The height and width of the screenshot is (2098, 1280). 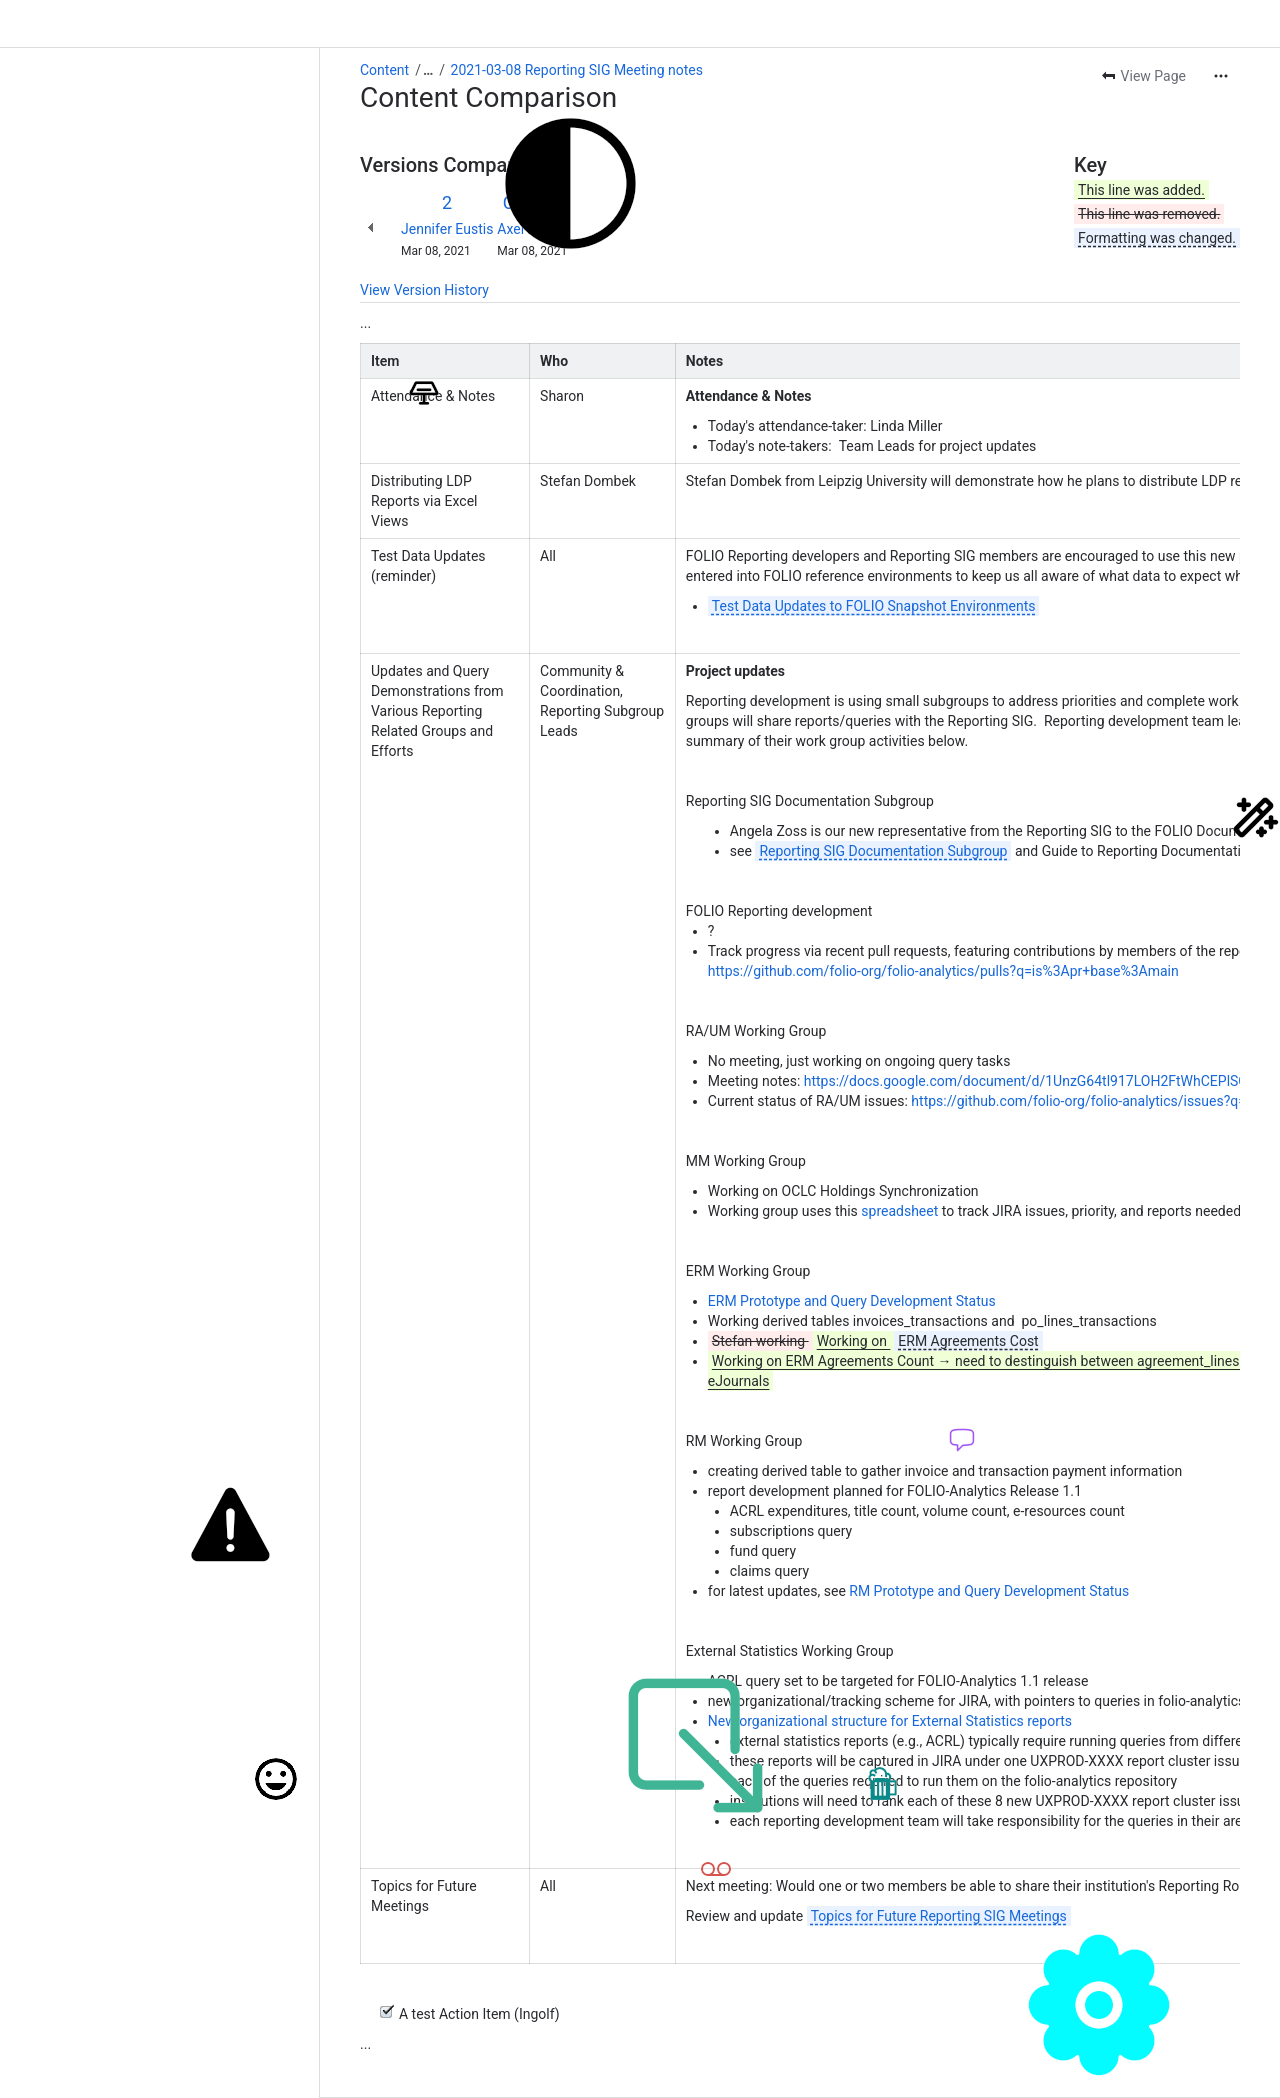 What do you see at coordinates (570, 183) in the screenshot?
I see `adjust display contrast settings` at bounding box center [570, 183].